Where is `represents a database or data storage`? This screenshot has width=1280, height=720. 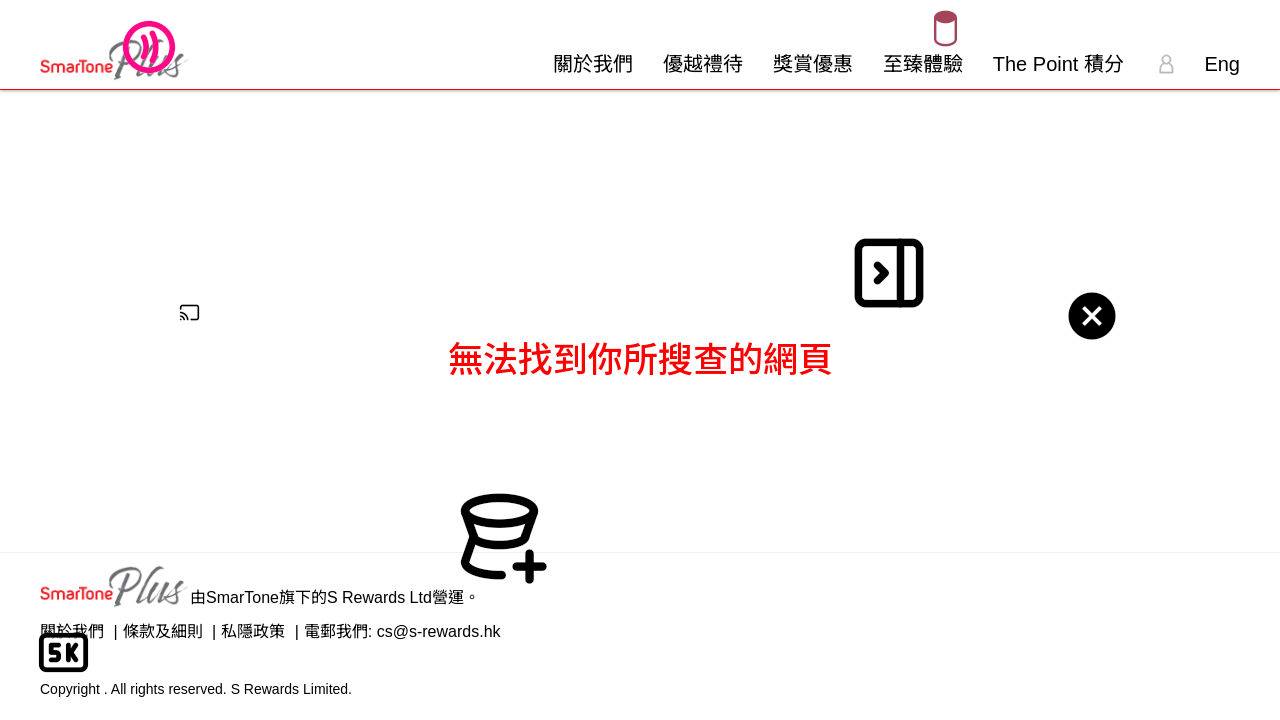 represents a database or data storage is located at coordinates (945, 28).